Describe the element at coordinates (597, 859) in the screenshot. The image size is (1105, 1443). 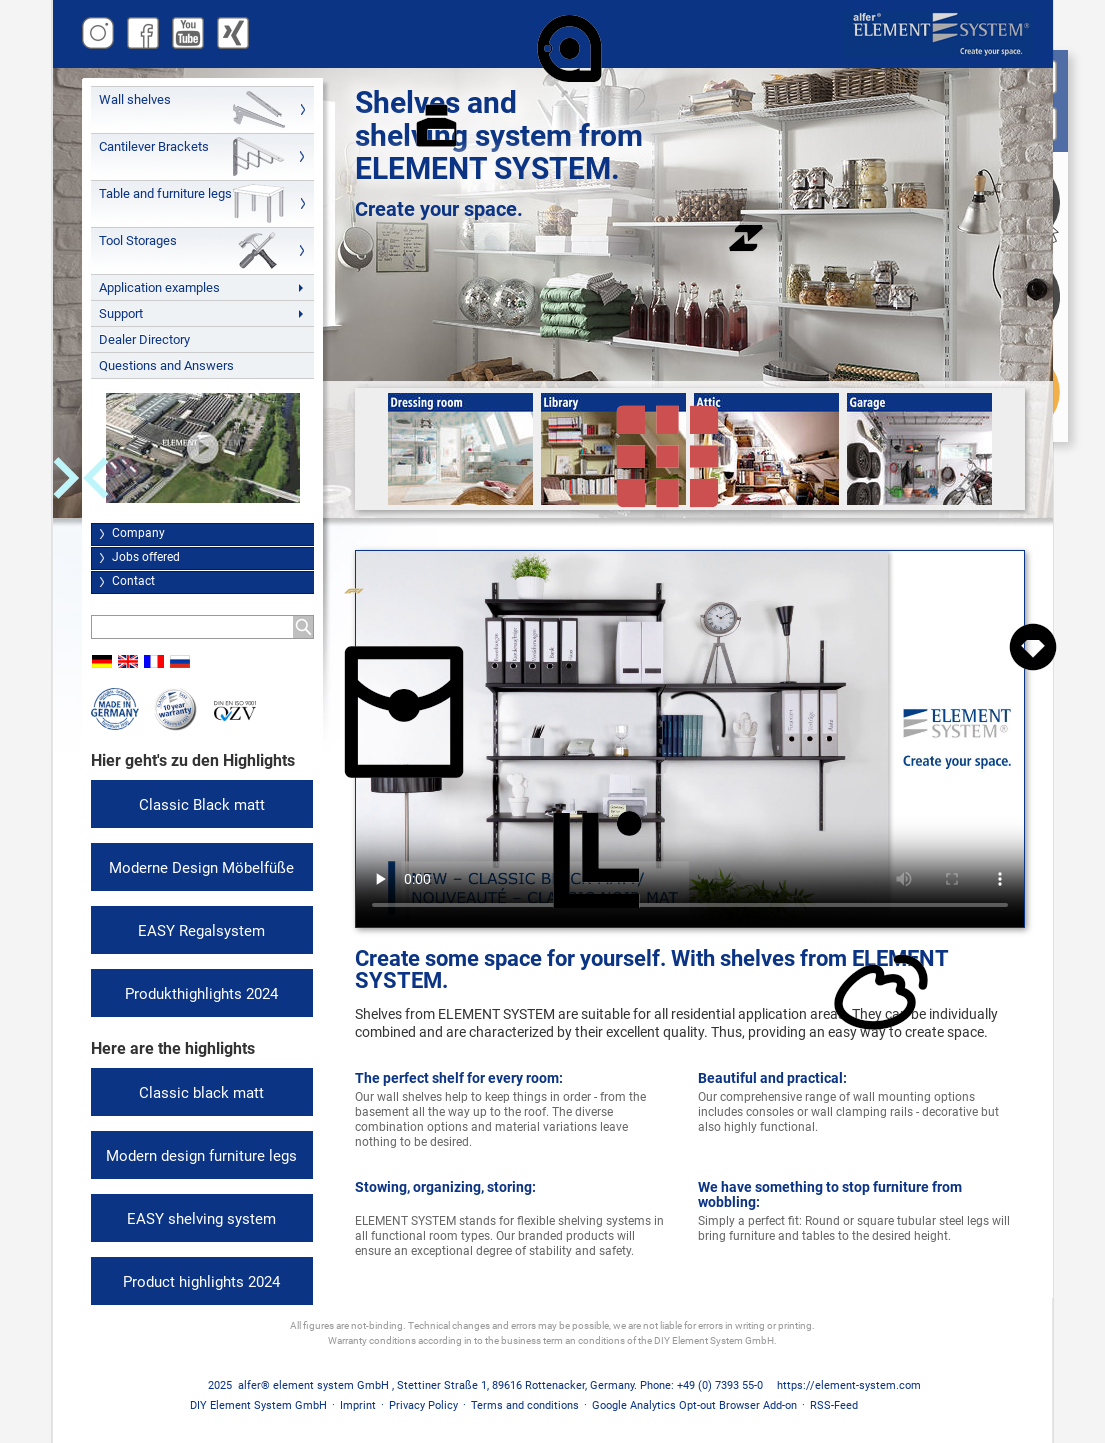
I see `linksys brand logo` at that location.